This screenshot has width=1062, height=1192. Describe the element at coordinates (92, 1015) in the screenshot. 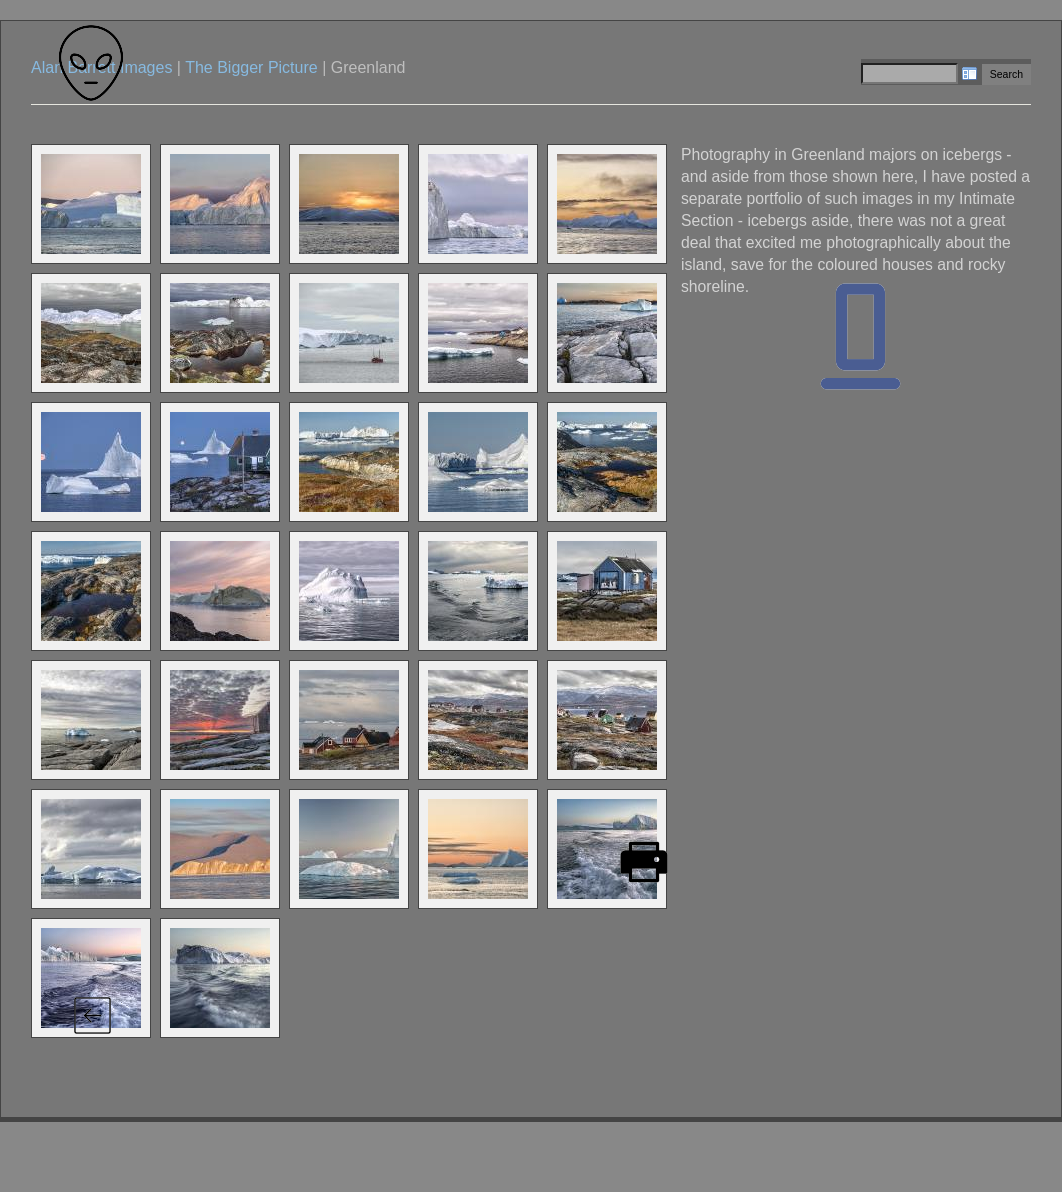

I see `go back to previous screen` at that location.